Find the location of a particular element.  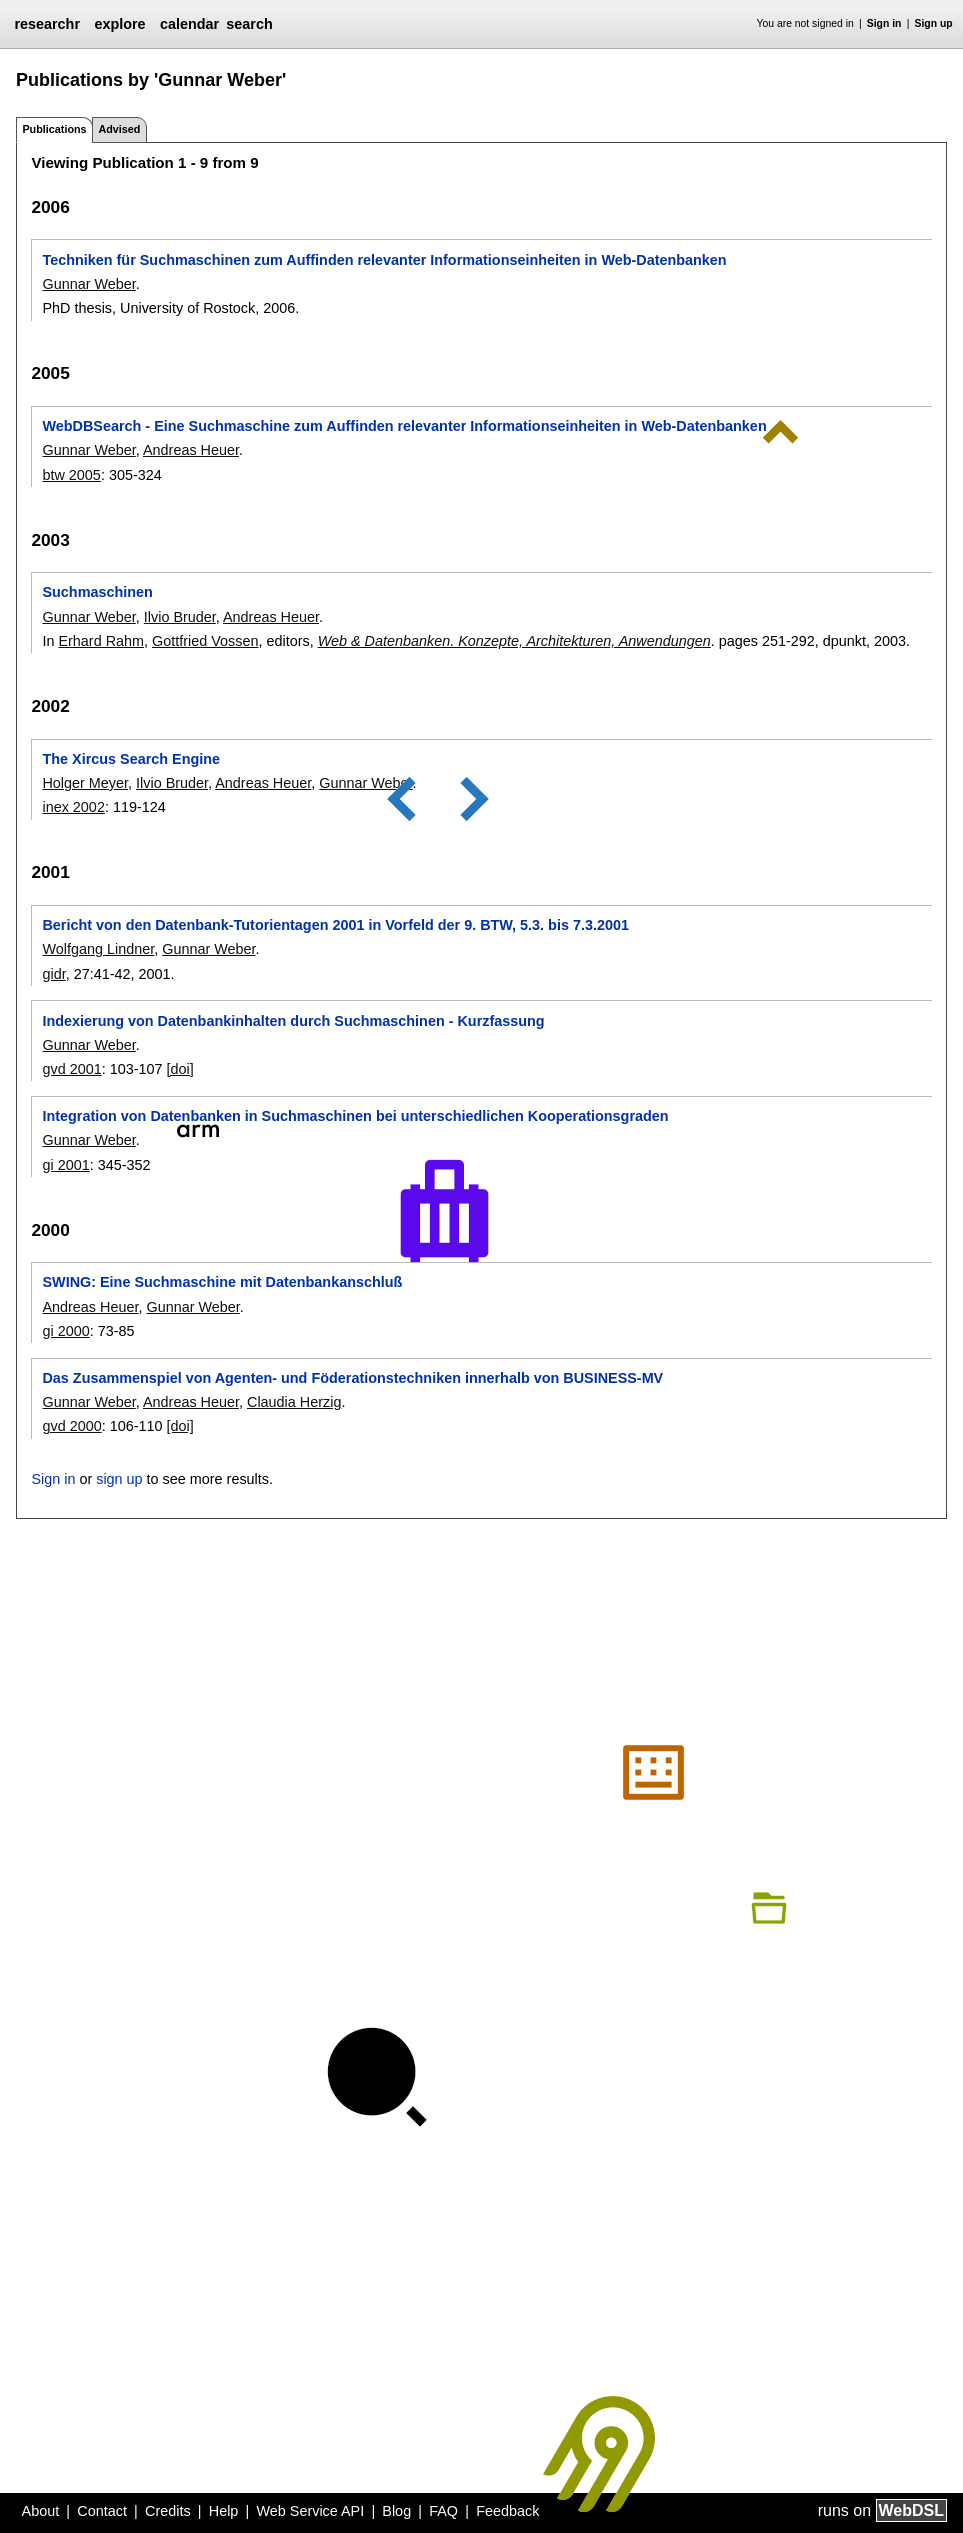

airbyte logo - a data integration platform is located at coordinates (599, 2454).